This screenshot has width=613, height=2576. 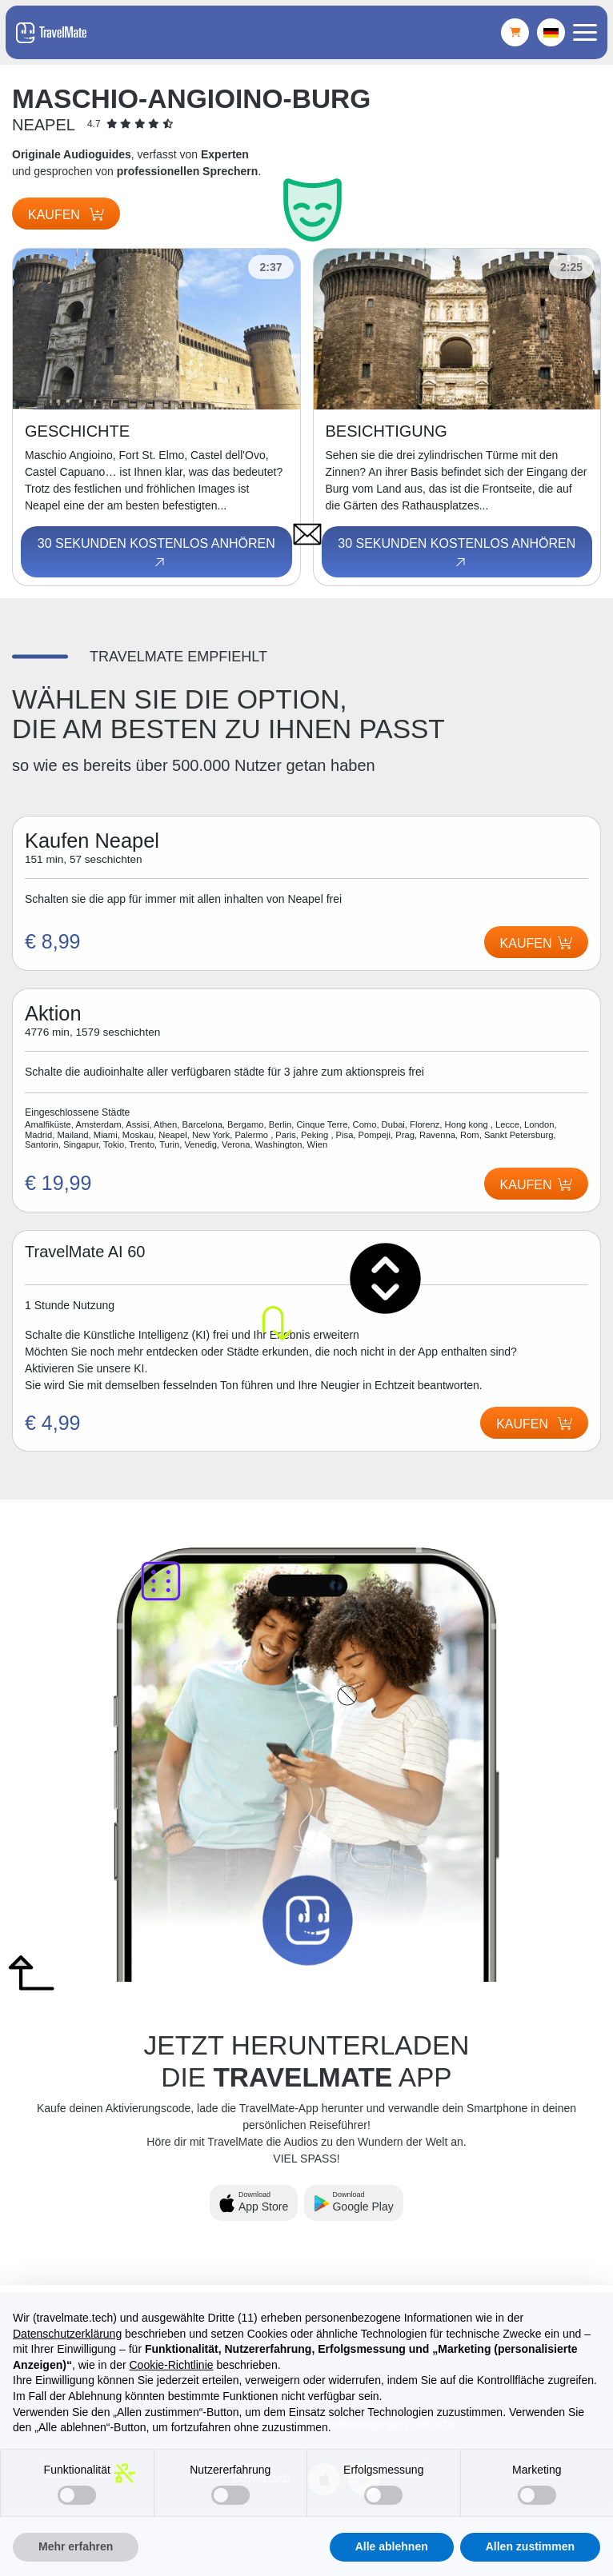 What do you see at coordinates (347, 1695) in the screenshot?
I see `indicates a prohibited or blocked action` at bounding box center [347, 1695].